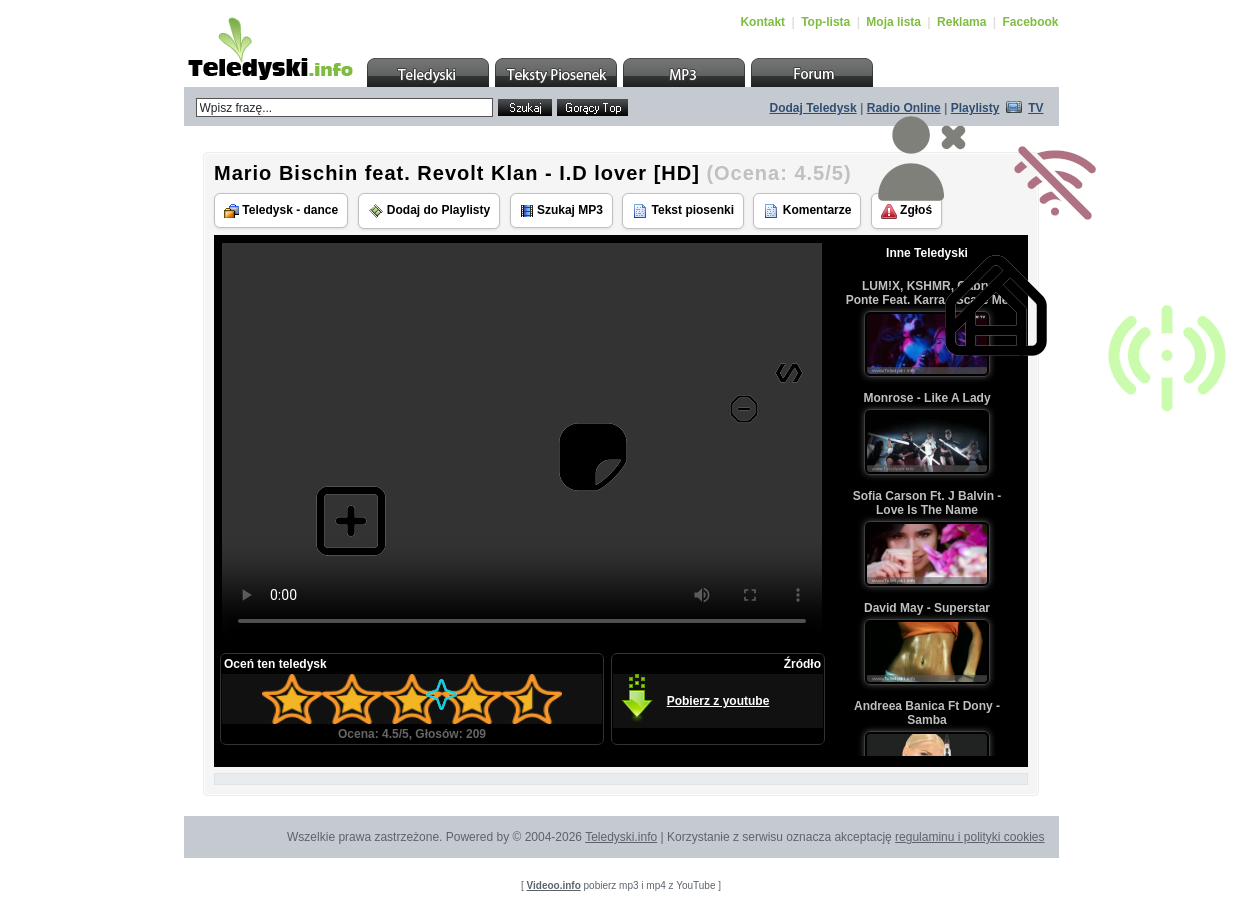  What do you see at coordinates (351, 521) in the screenshot?
I see `add a new item or entry` at bounding box center [351, 521].